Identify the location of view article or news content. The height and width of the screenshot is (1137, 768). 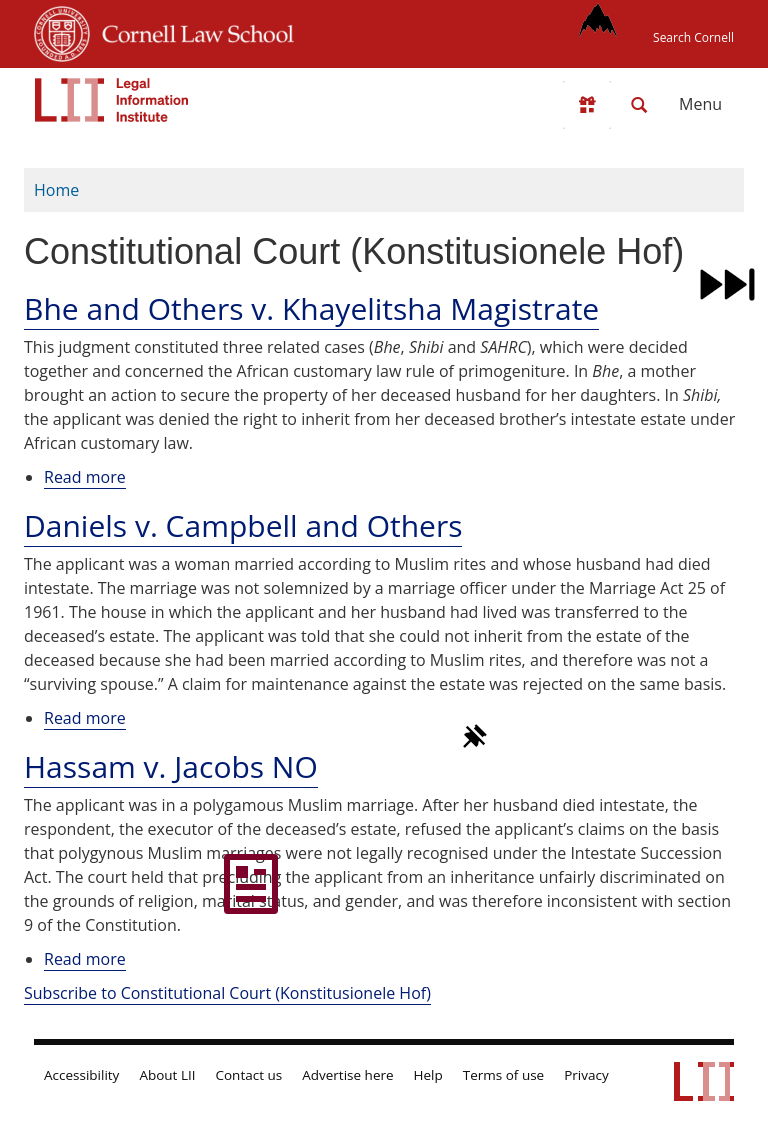
(251, 884).